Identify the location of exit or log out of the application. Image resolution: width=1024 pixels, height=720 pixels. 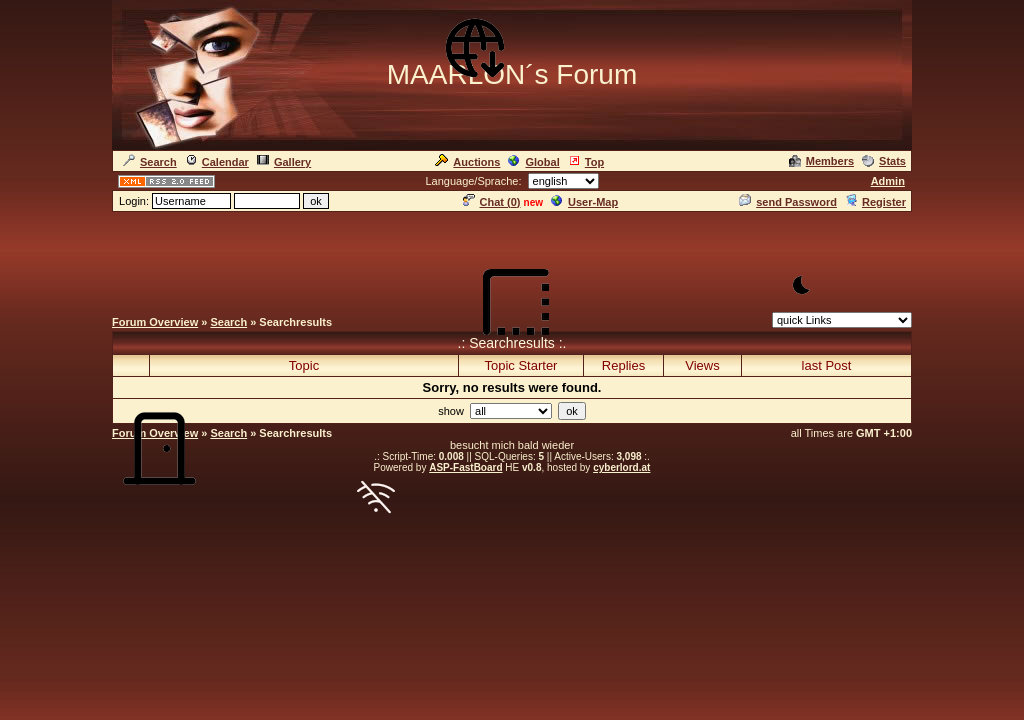
(159, 448).